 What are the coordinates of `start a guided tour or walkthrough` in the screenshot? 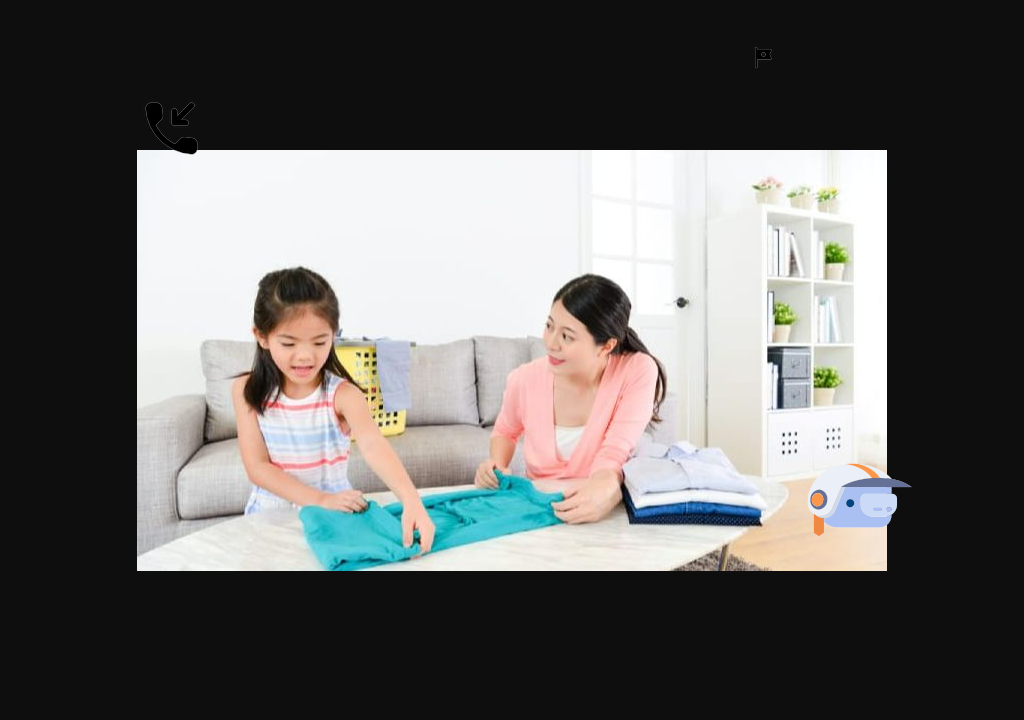 It's located at (762, 57).